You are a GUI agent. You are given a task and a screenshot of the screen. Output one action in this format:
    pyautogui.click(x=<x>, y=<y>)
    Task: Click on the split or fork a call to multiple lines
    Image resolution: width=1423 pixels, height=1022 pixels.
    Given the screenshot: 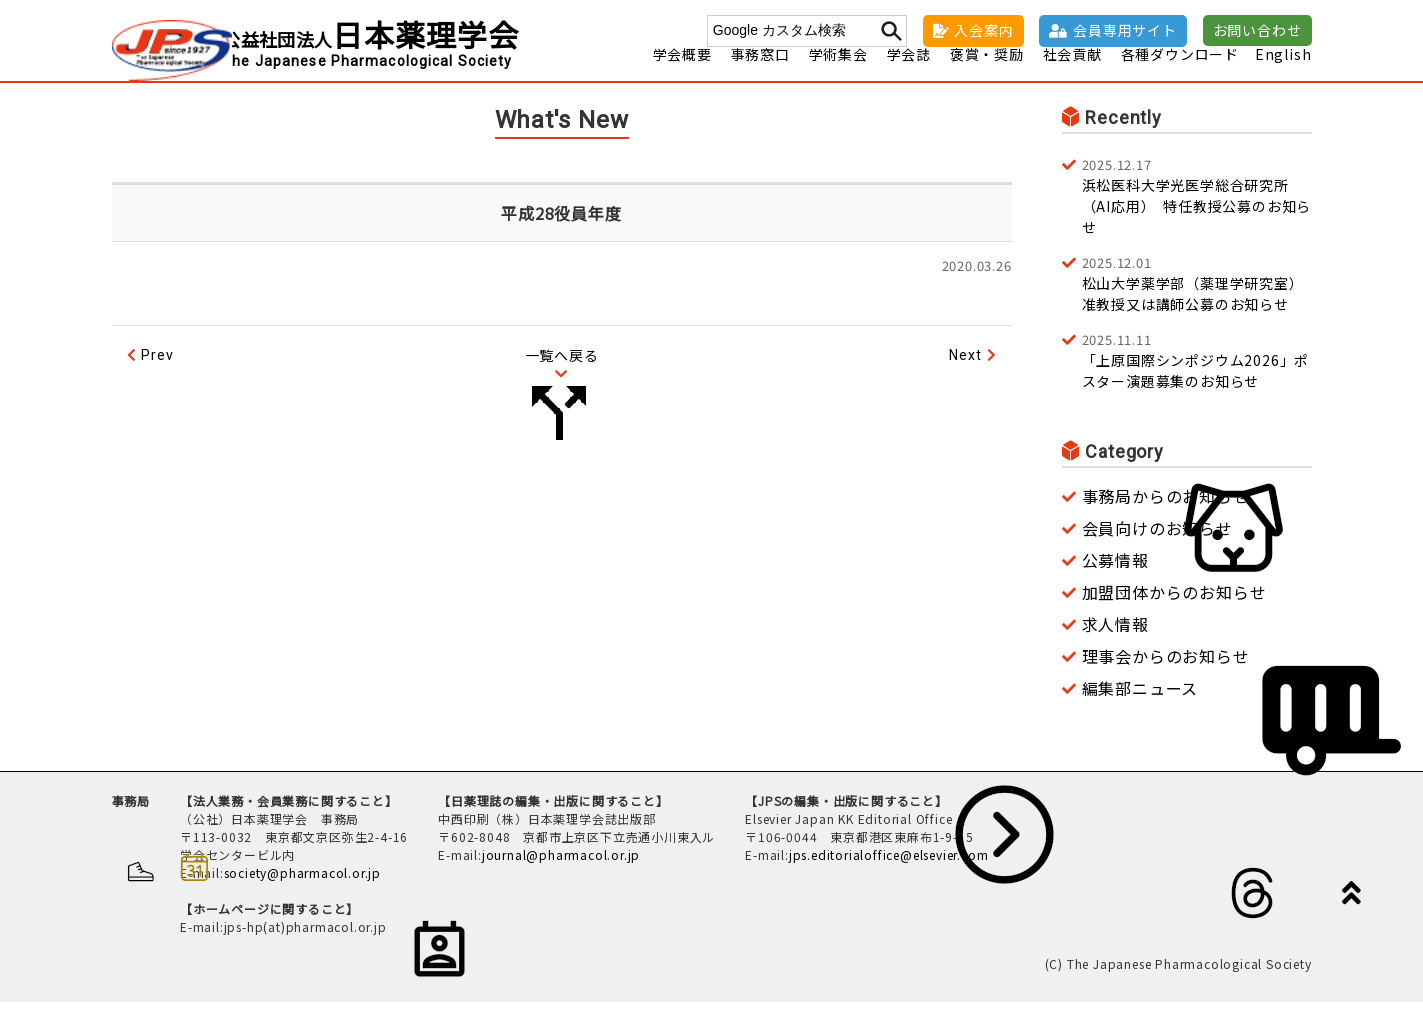 What is the action you would take?
    pyautogui.click(x=559, y=413)
    